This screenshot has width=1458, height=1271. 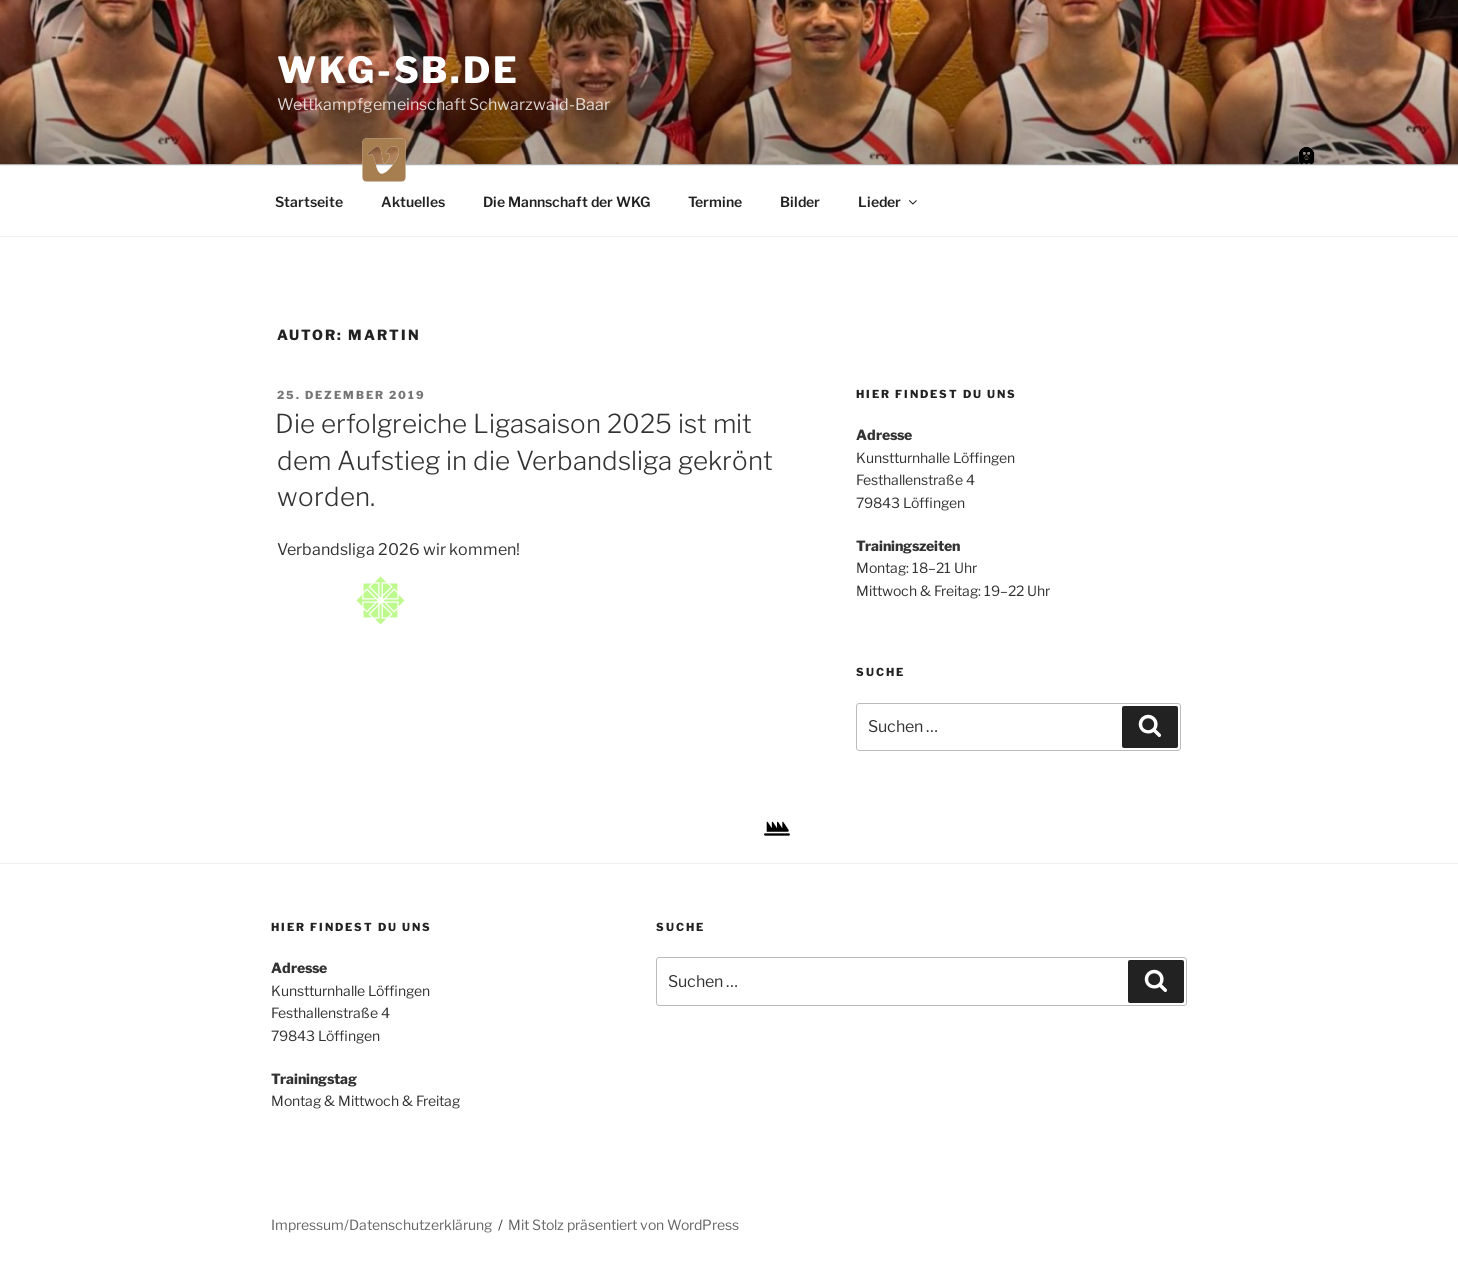 I want to click on centos linux distribution logo, so click(x=380, y=600).